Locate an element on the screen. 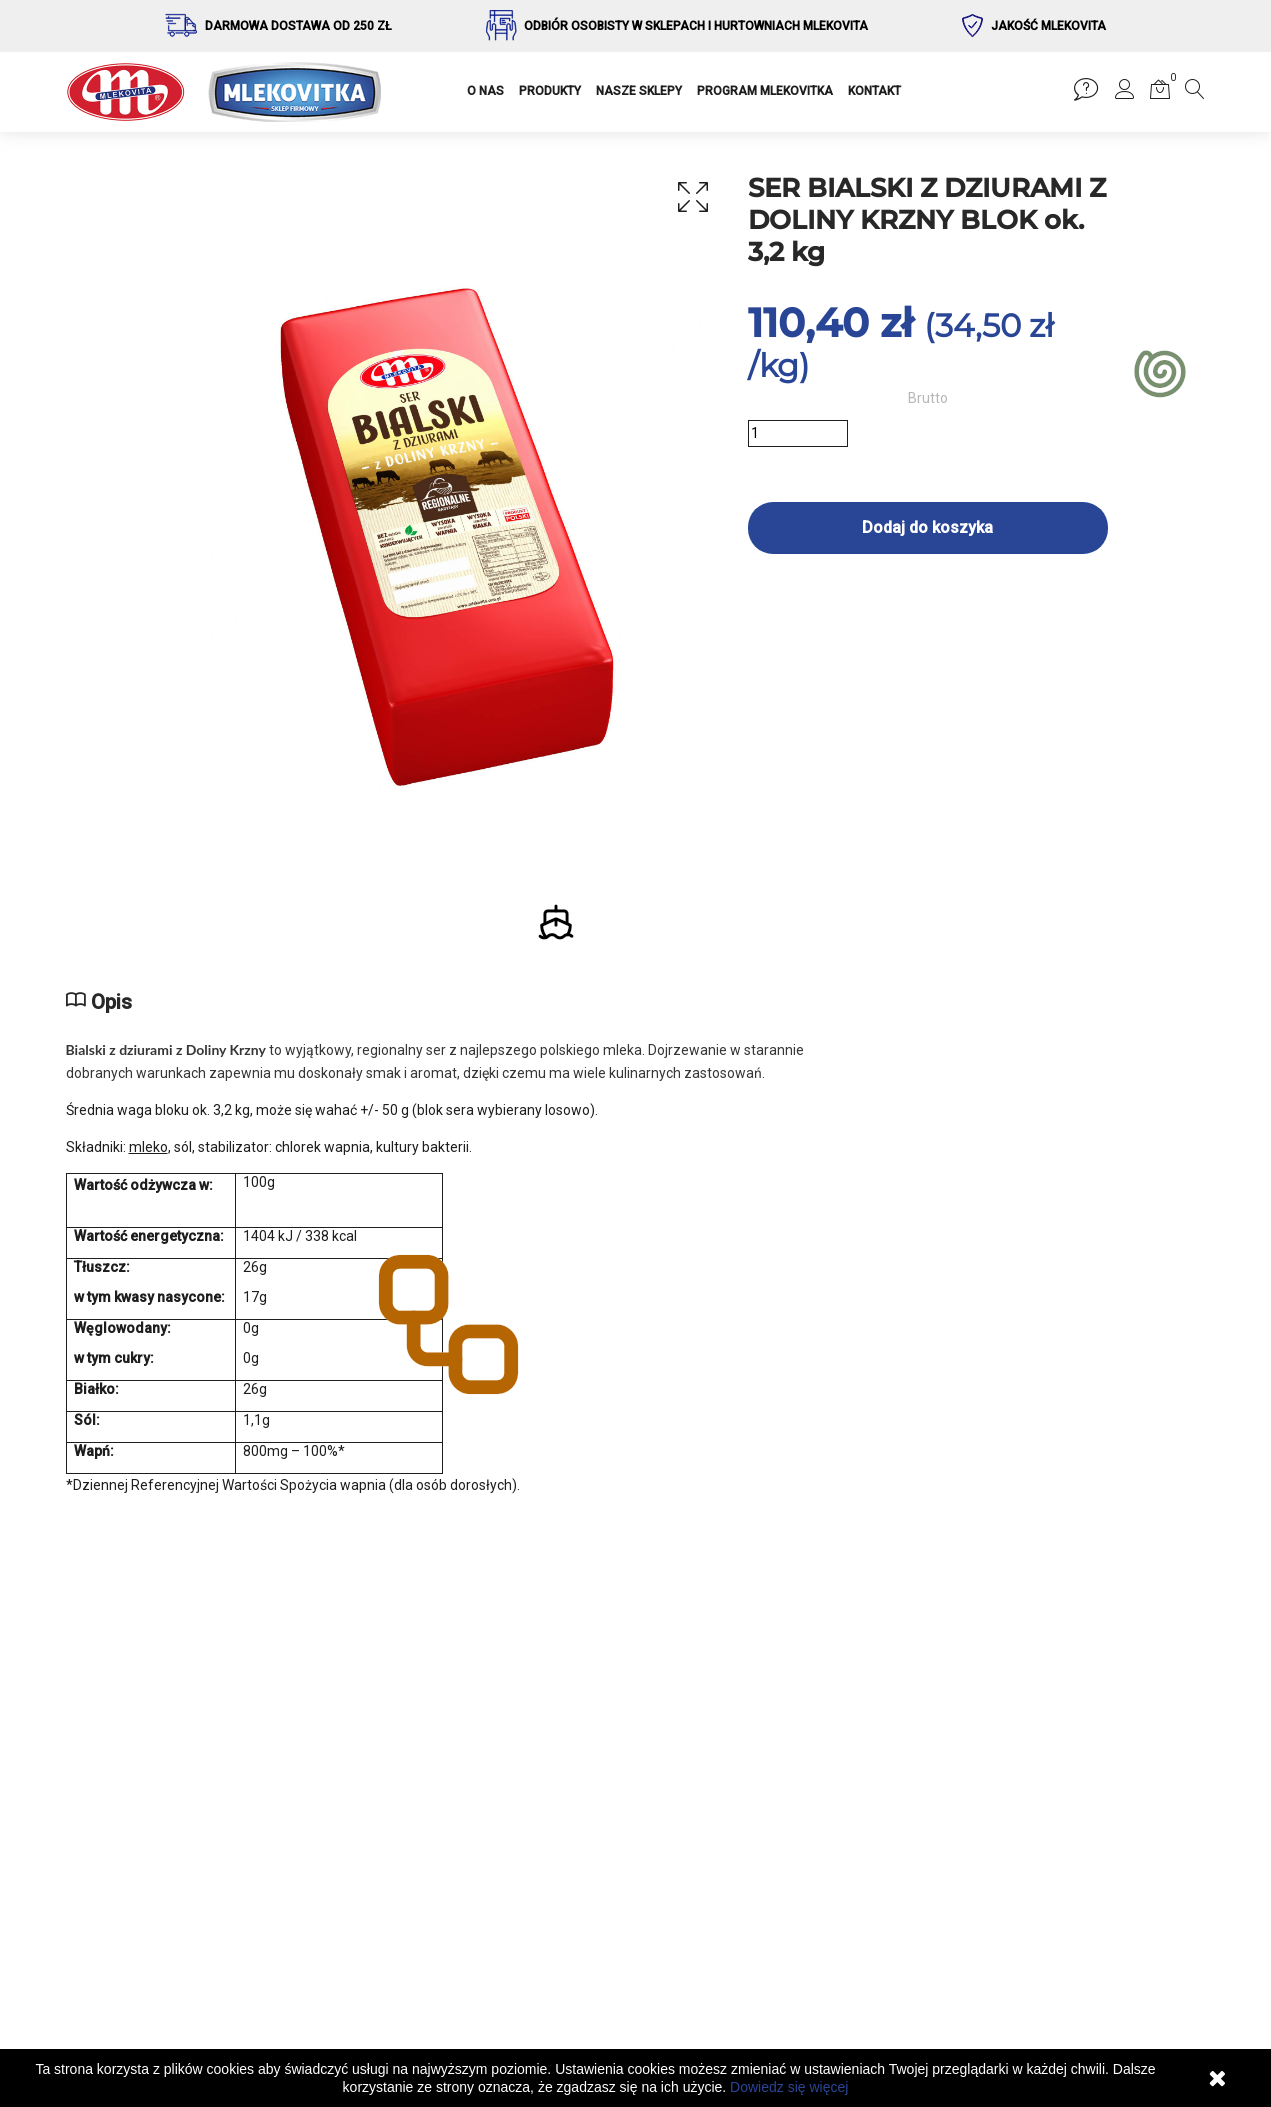  access shipping or delivery options is located at coordinates (556, 922).